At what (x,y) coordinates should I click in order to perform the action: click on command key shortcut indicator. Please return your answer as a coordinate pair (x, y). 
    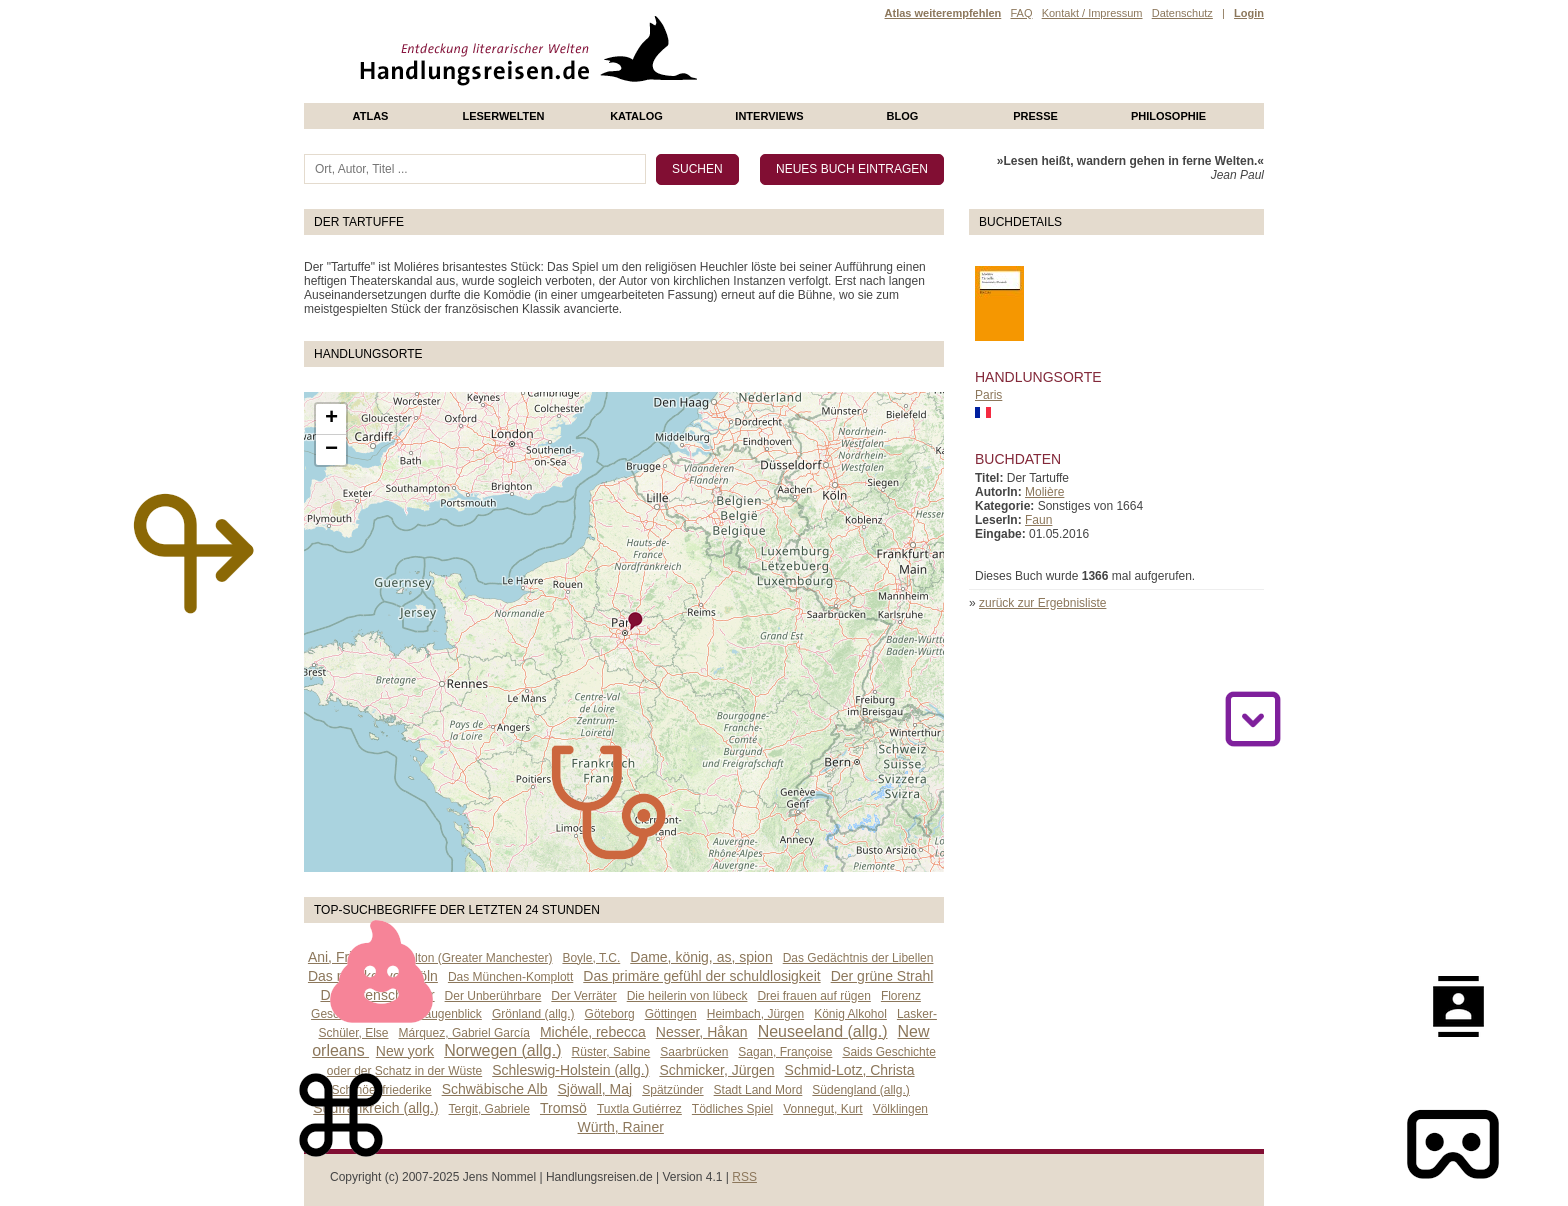
    Looking at the image, I should click on (341, 1115).